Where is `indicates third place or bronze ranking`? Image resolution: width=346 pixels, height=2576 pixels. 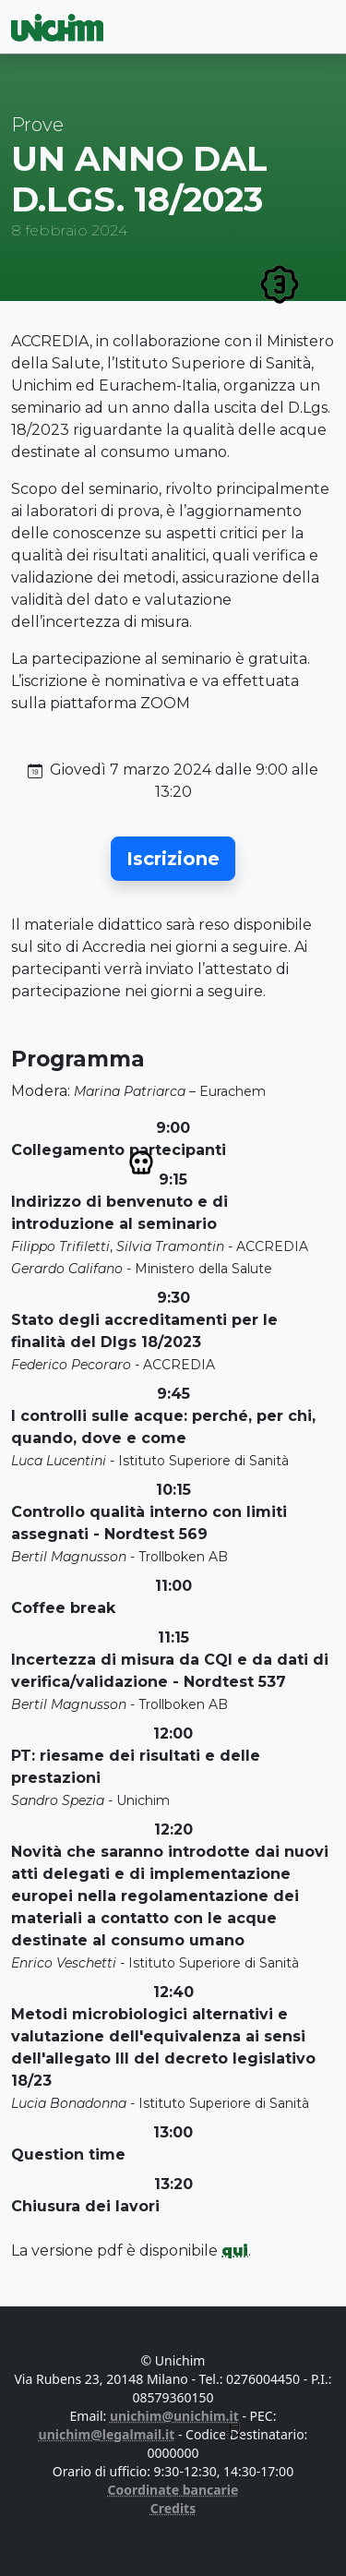 indicates third place or bronze ranking is located at coordinates (280, 284).